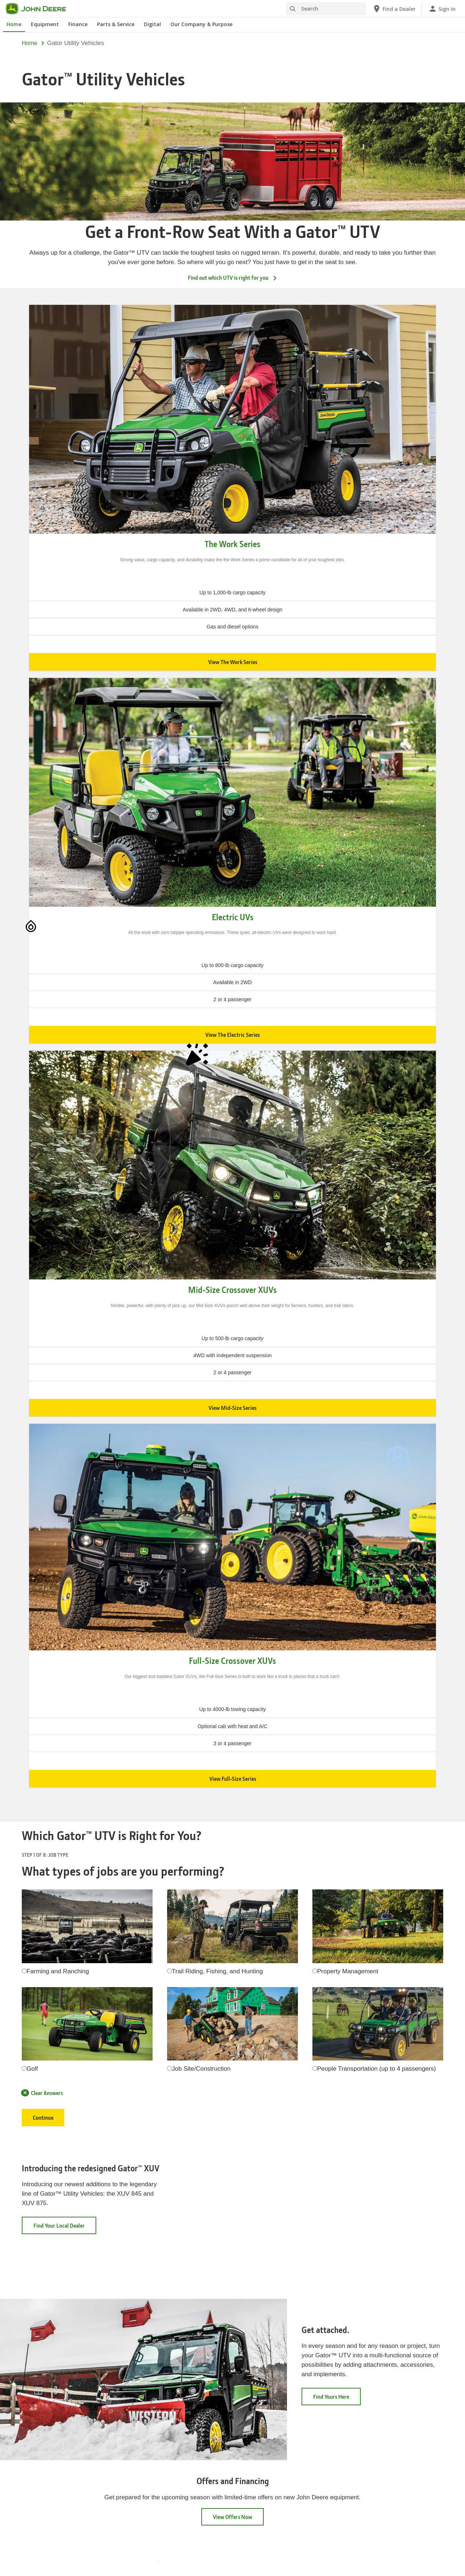  I want to click on access Drops language learning app, so click(31, 926).